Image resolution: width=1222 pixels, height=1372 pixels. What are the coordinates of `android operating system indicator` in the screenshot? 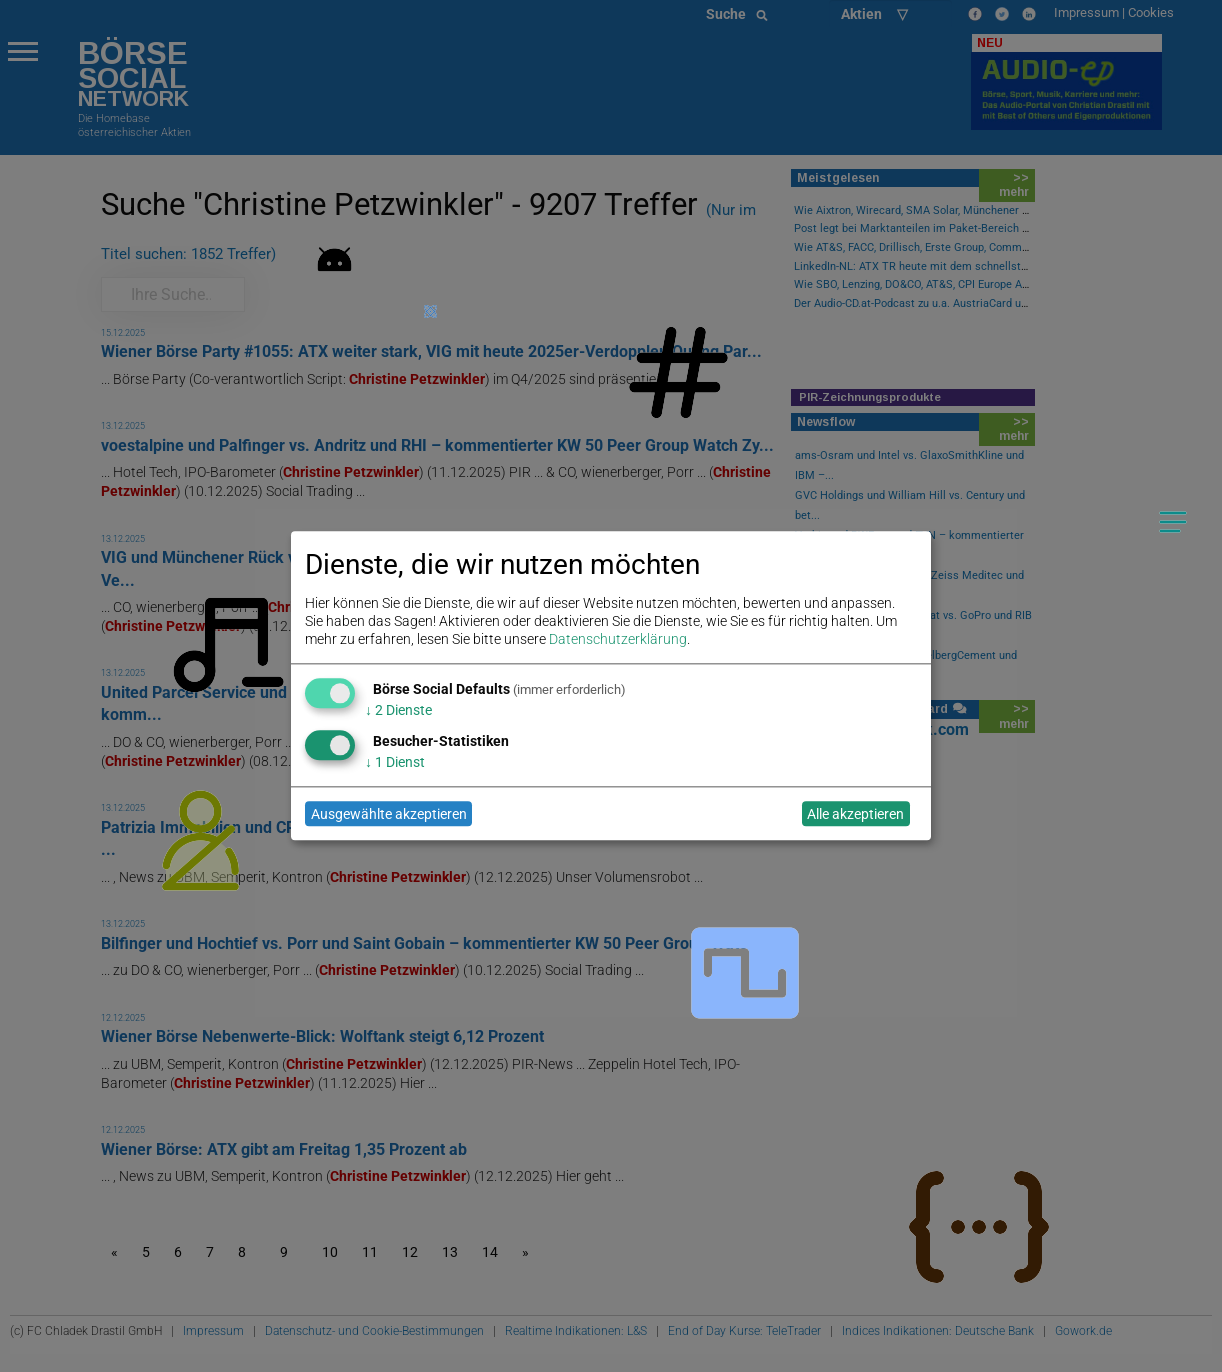 It's located at (334, 260).